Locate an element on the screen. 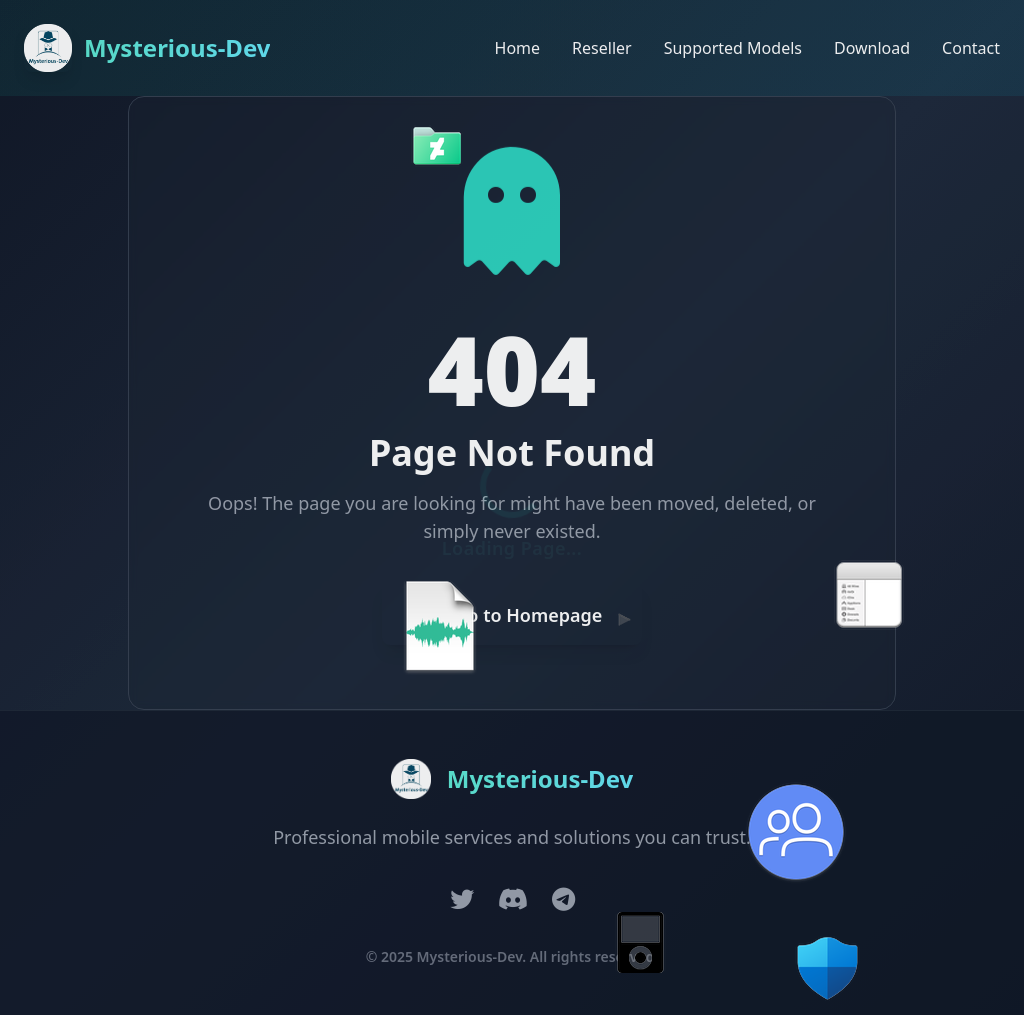 The height and width of the screenshot is (1015, 1024). access system preferences from the sidebar is located at coordinates (868, 595).